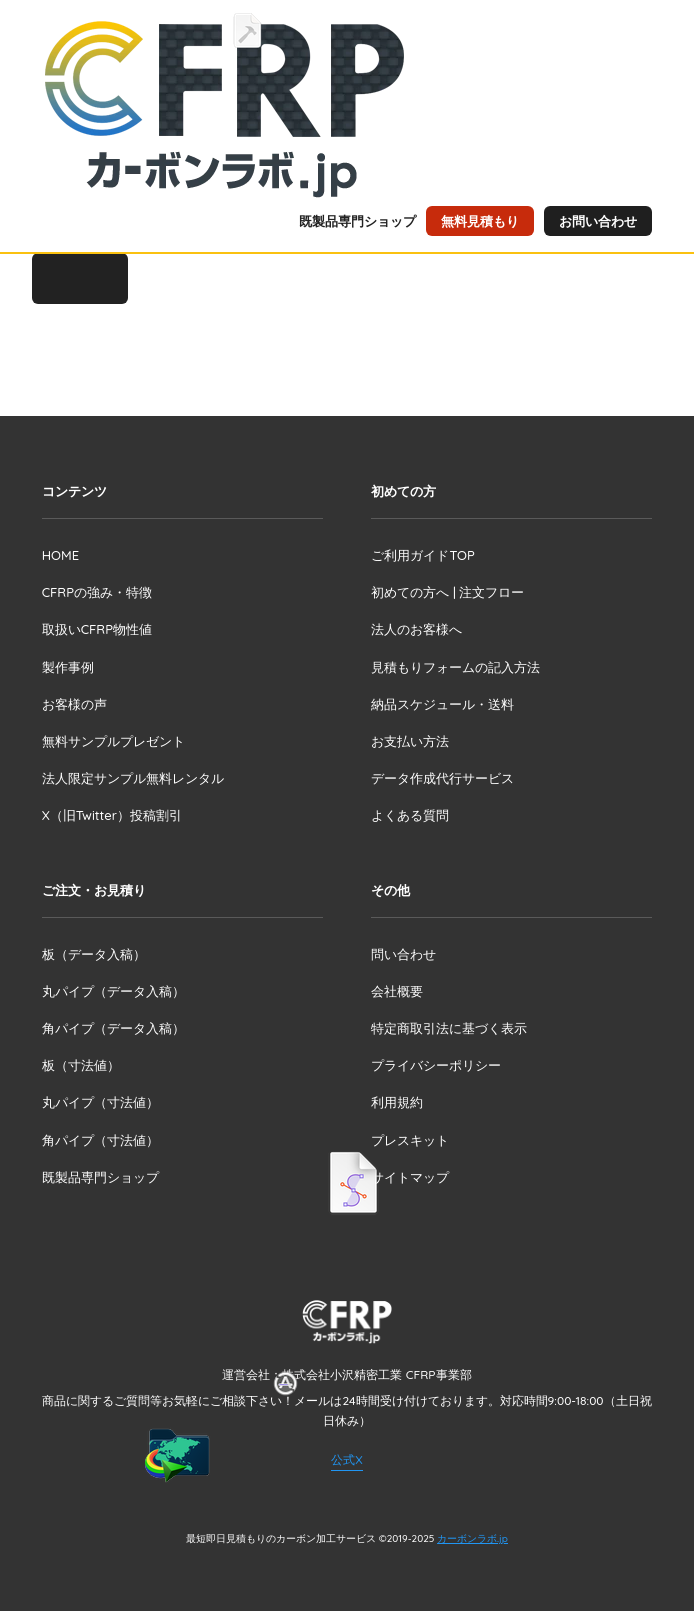 This screenshot has height=1611, width=694. What do you see at coordinates (247, 30) in the screenshot?
I see `makefile document for build automation` at bounding box center [247, 30].